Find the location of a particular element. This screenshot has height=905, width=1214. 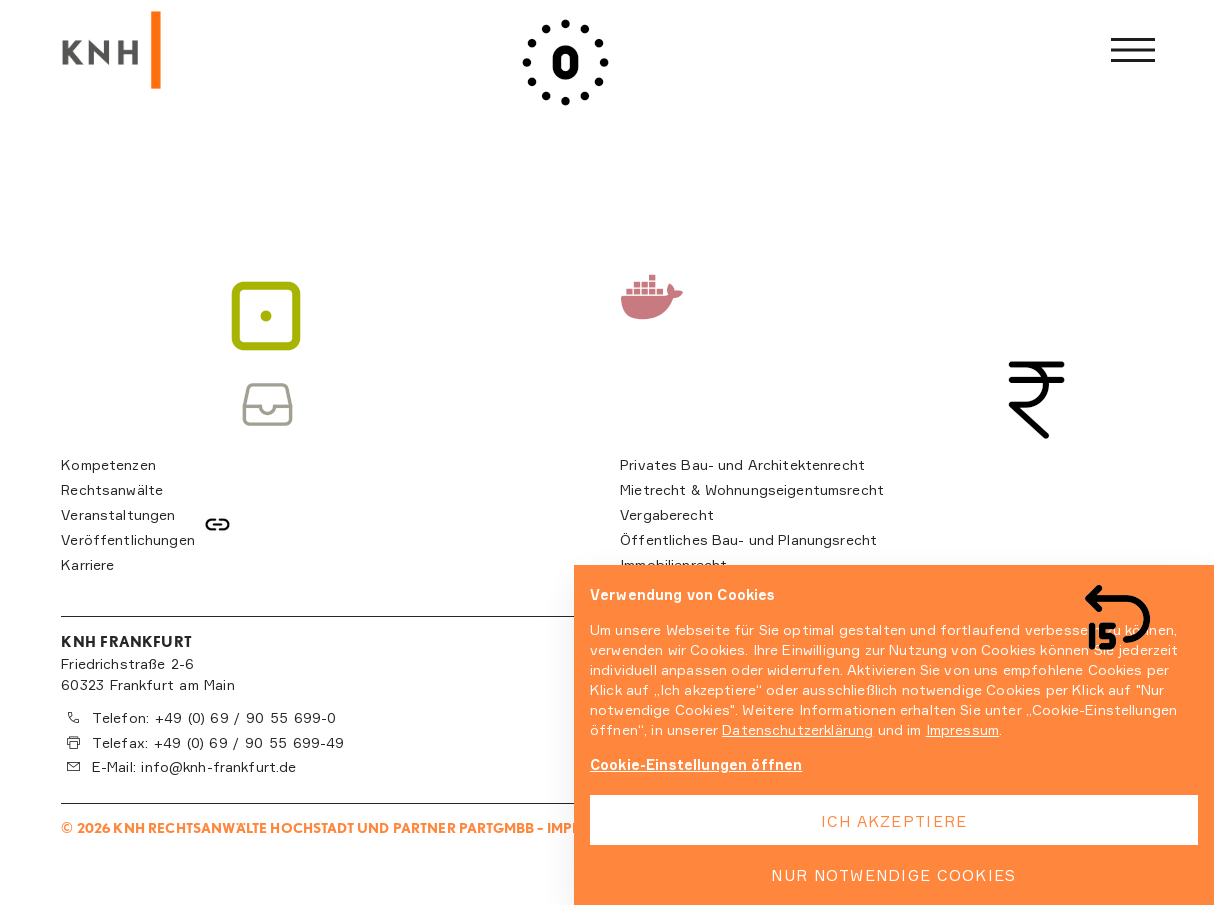

roll the dice or generate a random result is located at coordinates (266, 316).